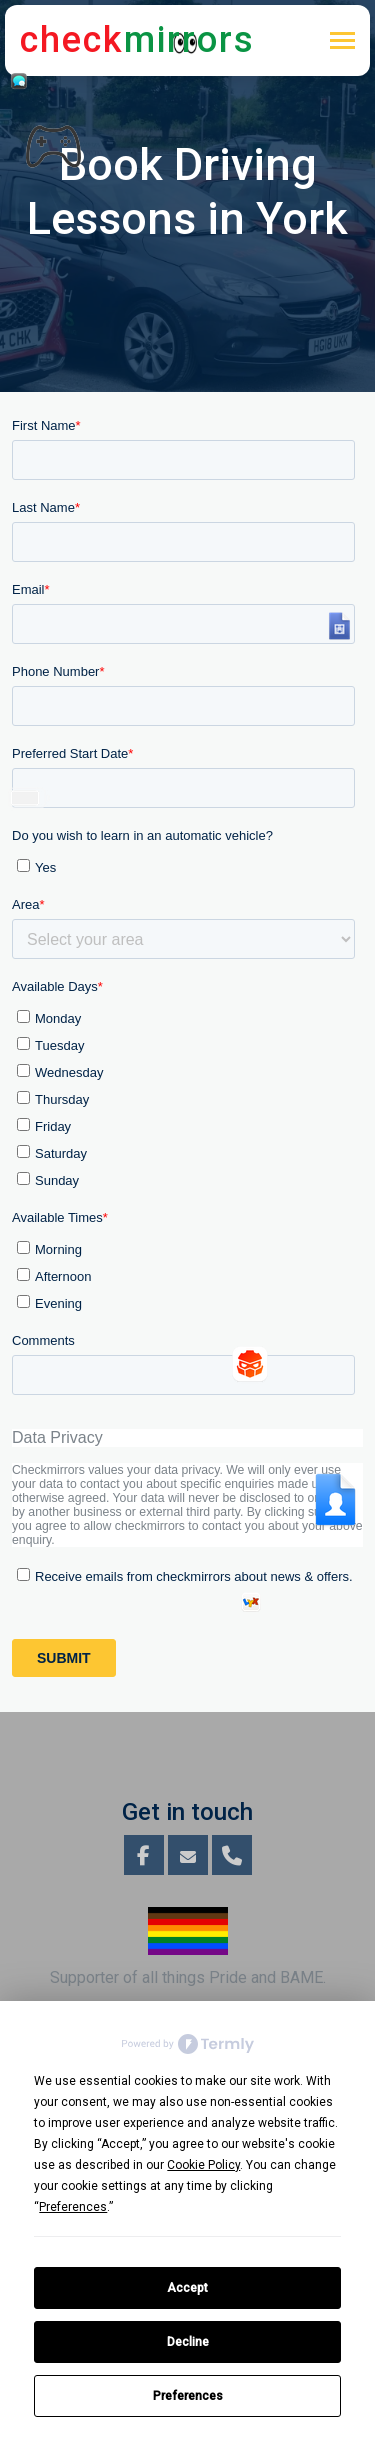  What do you see at coordinates (335, 1500) in the screenshot?
I see `open a contact file` at bounding box center [335, 1500].